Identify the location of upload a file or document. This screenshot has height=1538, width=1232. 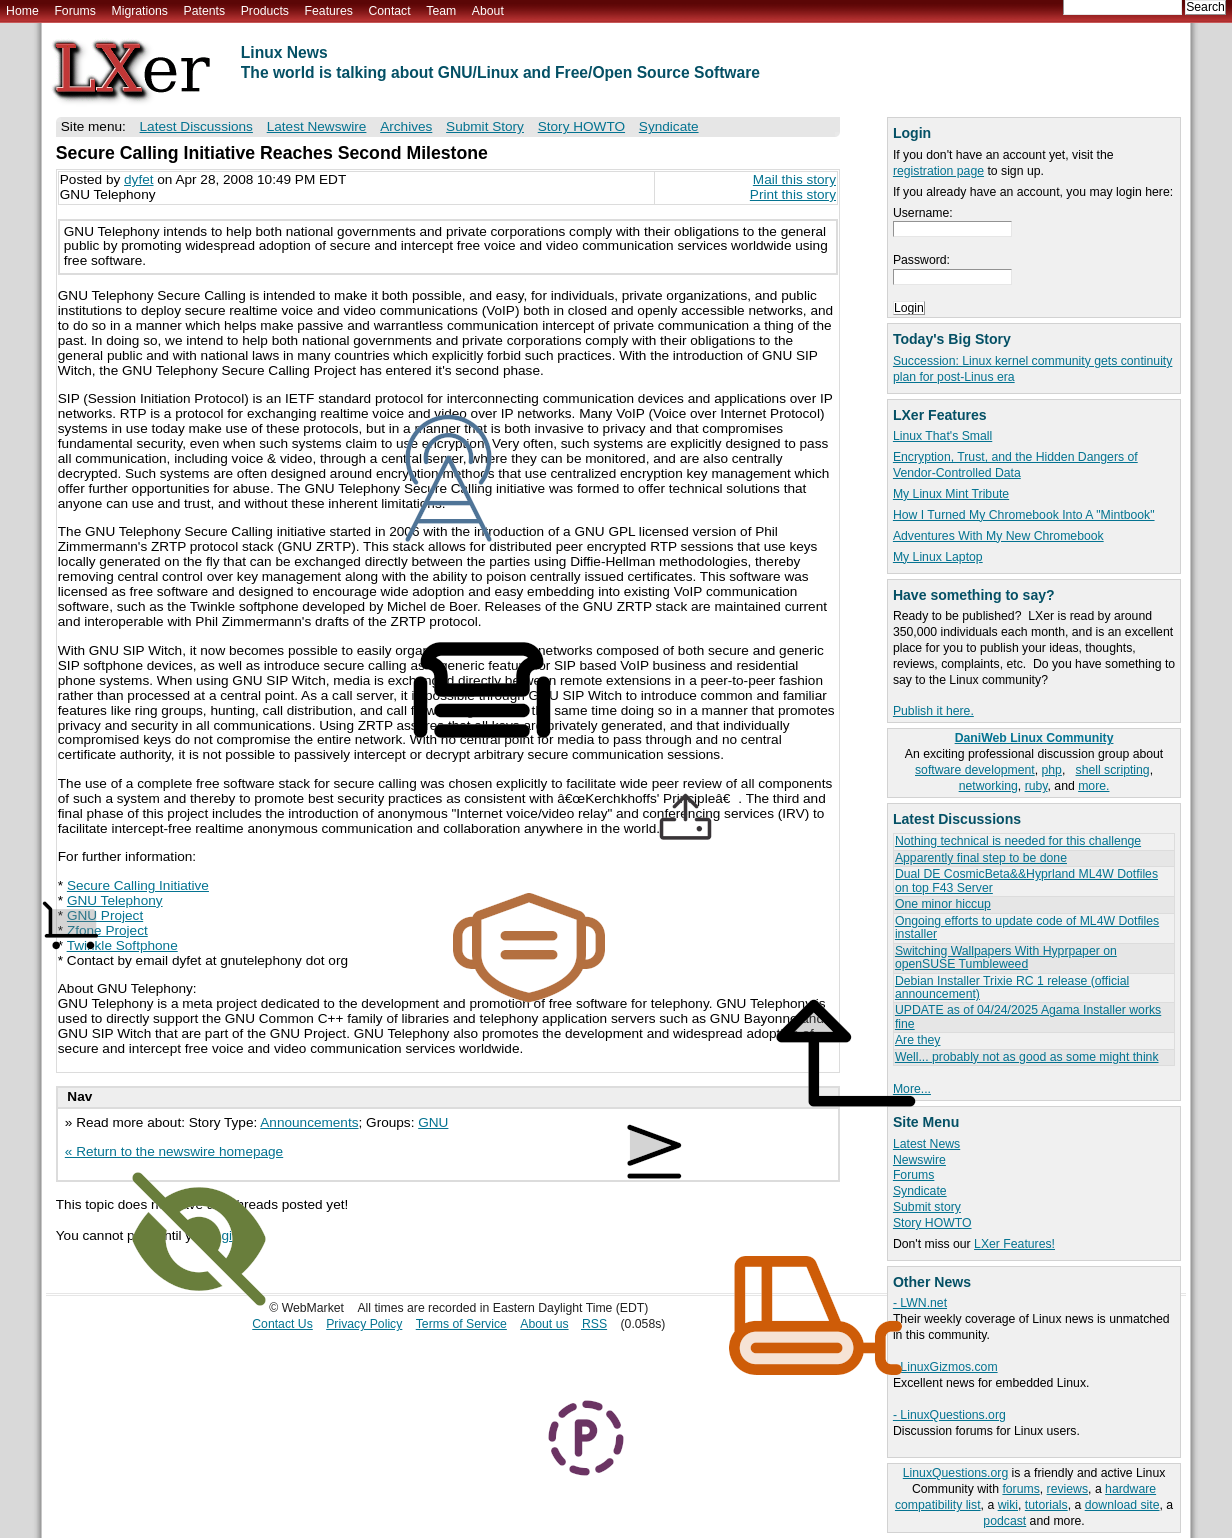
(685, 819).